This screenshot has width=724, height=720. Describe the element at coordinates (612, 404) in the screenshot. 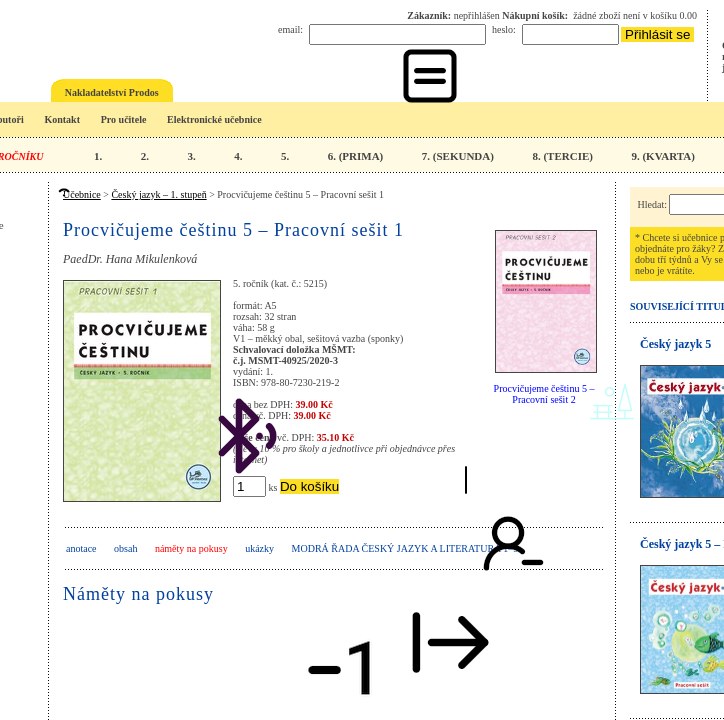

I see `view nearby parks or green spaces` at that location.